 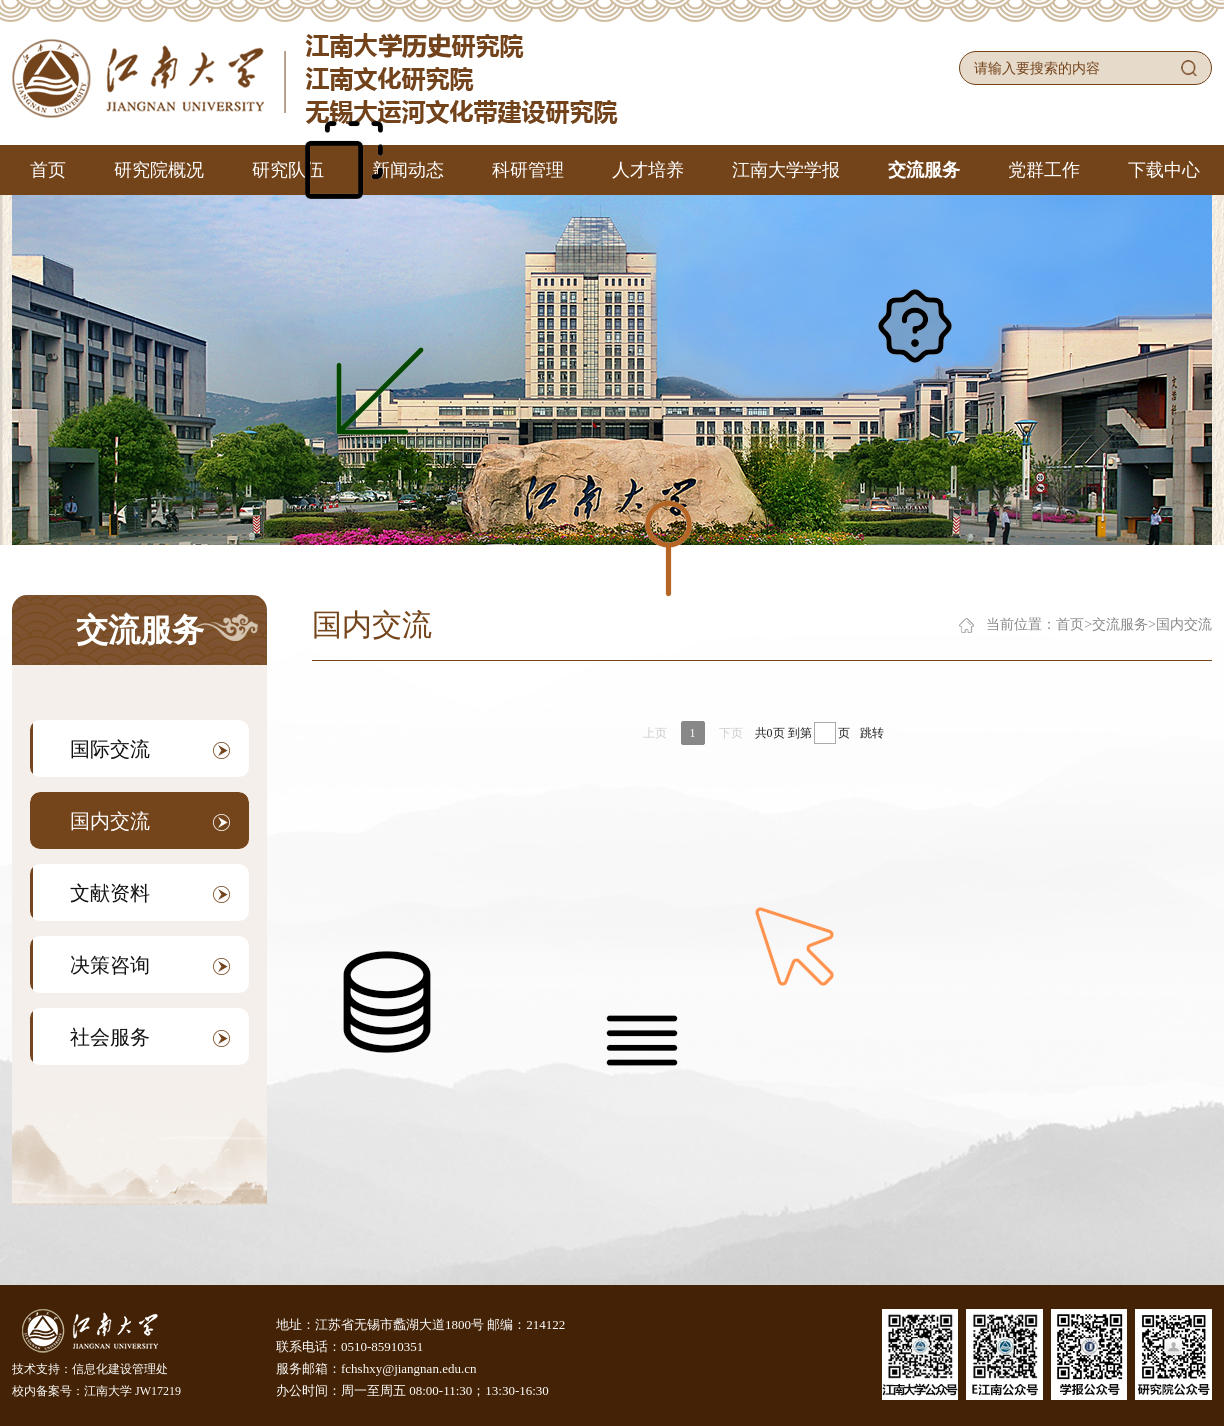 I want to click on send selected element to background layer, so click(x=344, y=160).